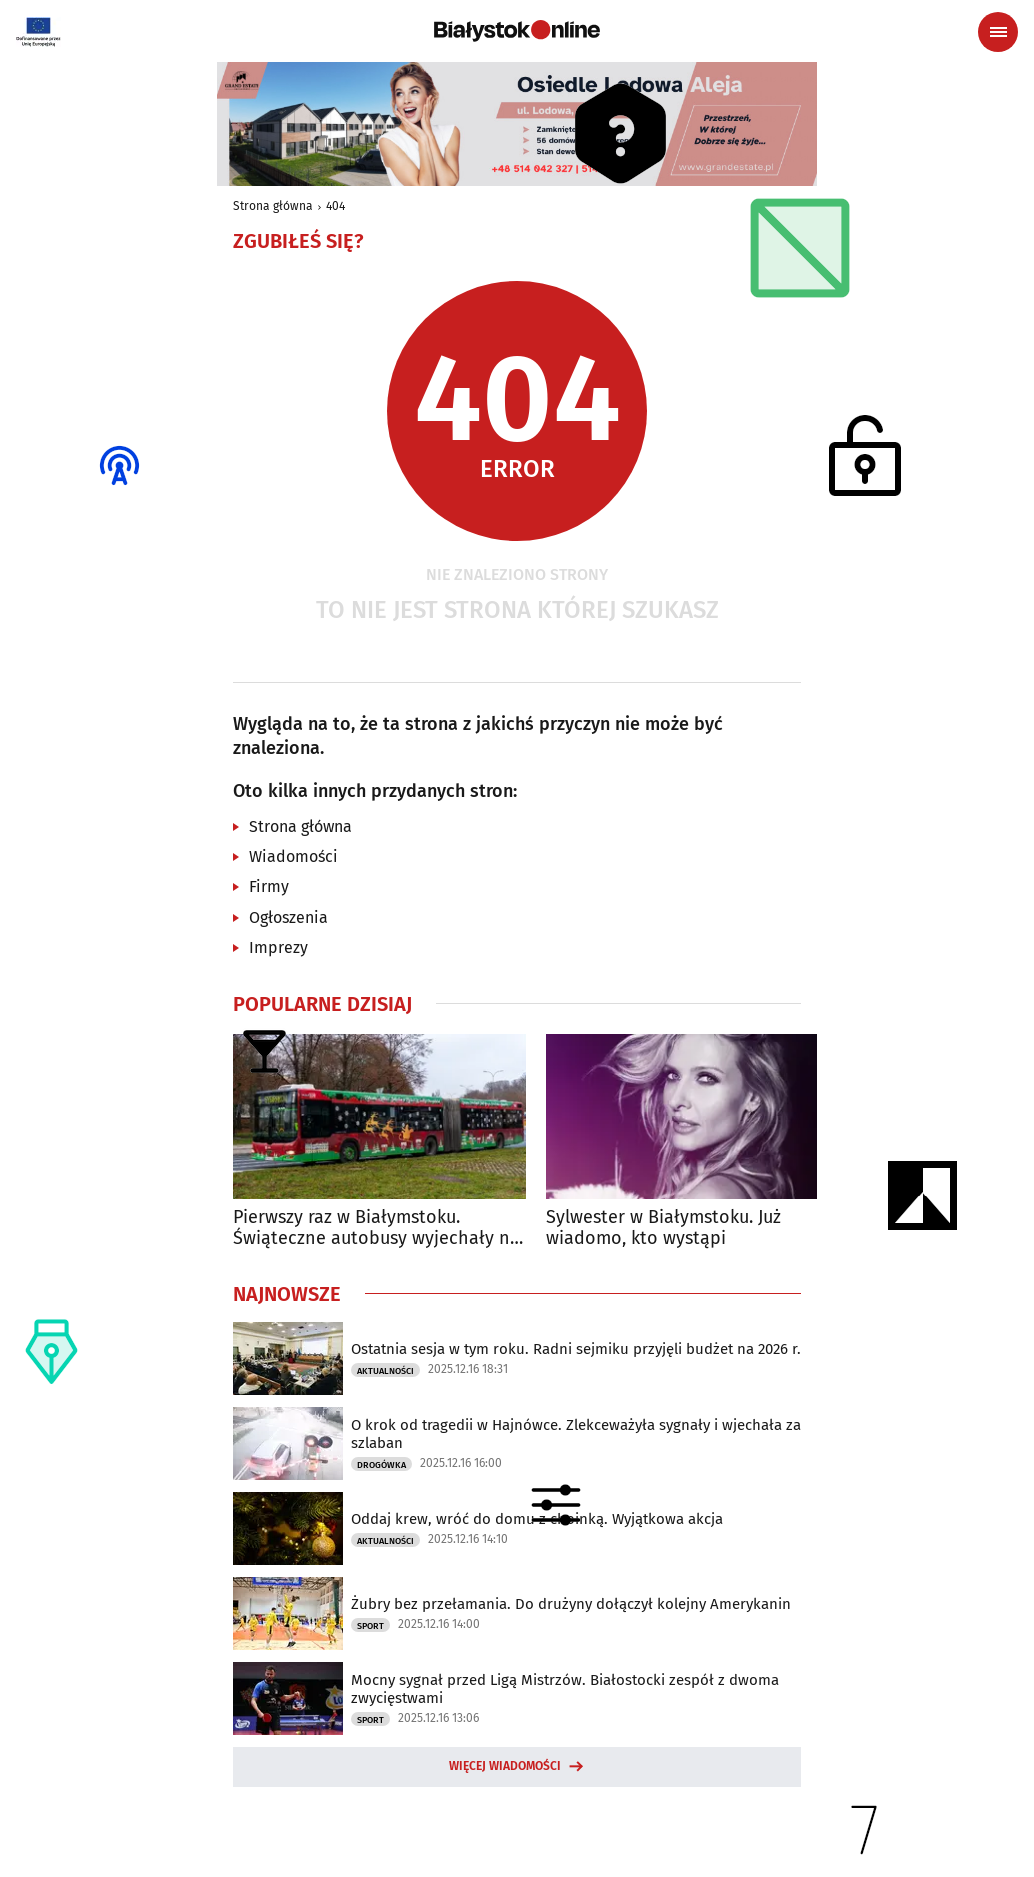  Describe the element at coordinates (51, 1349) in the screenshot. I see `access drawing or illustration tools` at that location.